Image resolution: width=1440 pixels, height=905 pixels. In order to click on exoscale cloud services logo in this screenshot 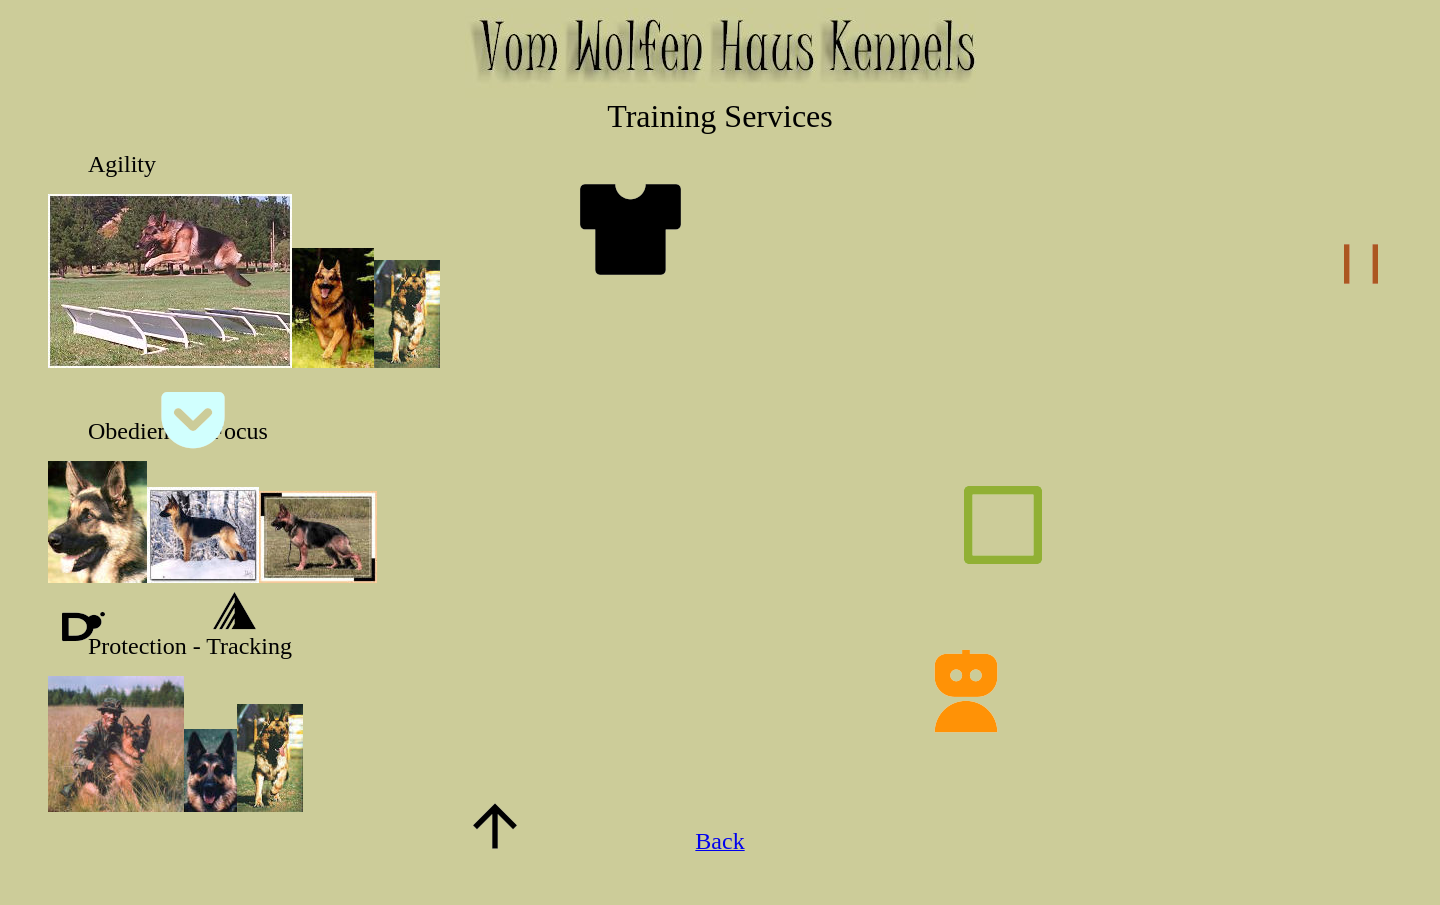, I will do `click(234, 610)`.